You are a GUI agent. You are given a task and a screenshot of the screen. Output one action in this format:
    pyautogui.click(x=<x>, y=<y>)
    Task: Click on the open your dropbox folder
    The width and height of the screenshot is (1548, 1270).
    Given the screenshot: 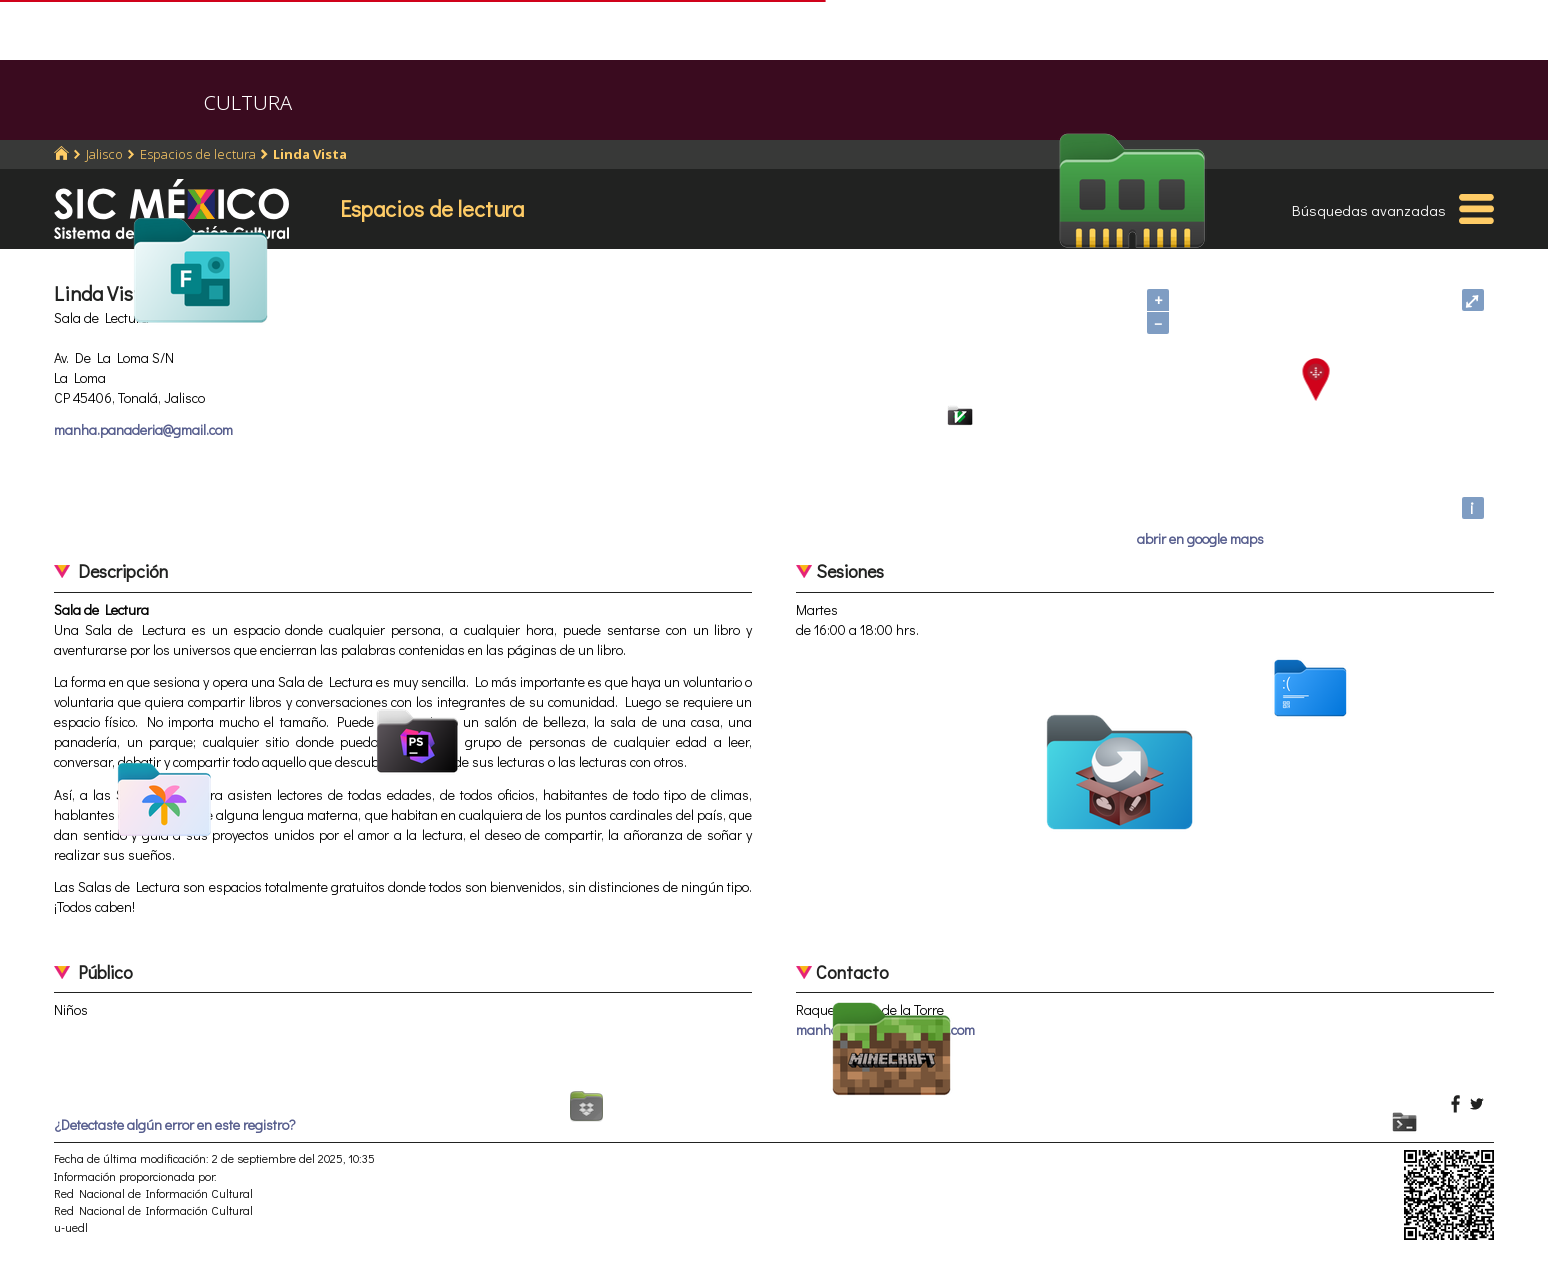 What is the action you would take?
    pyautogui.click(x=586, y=1105)
    